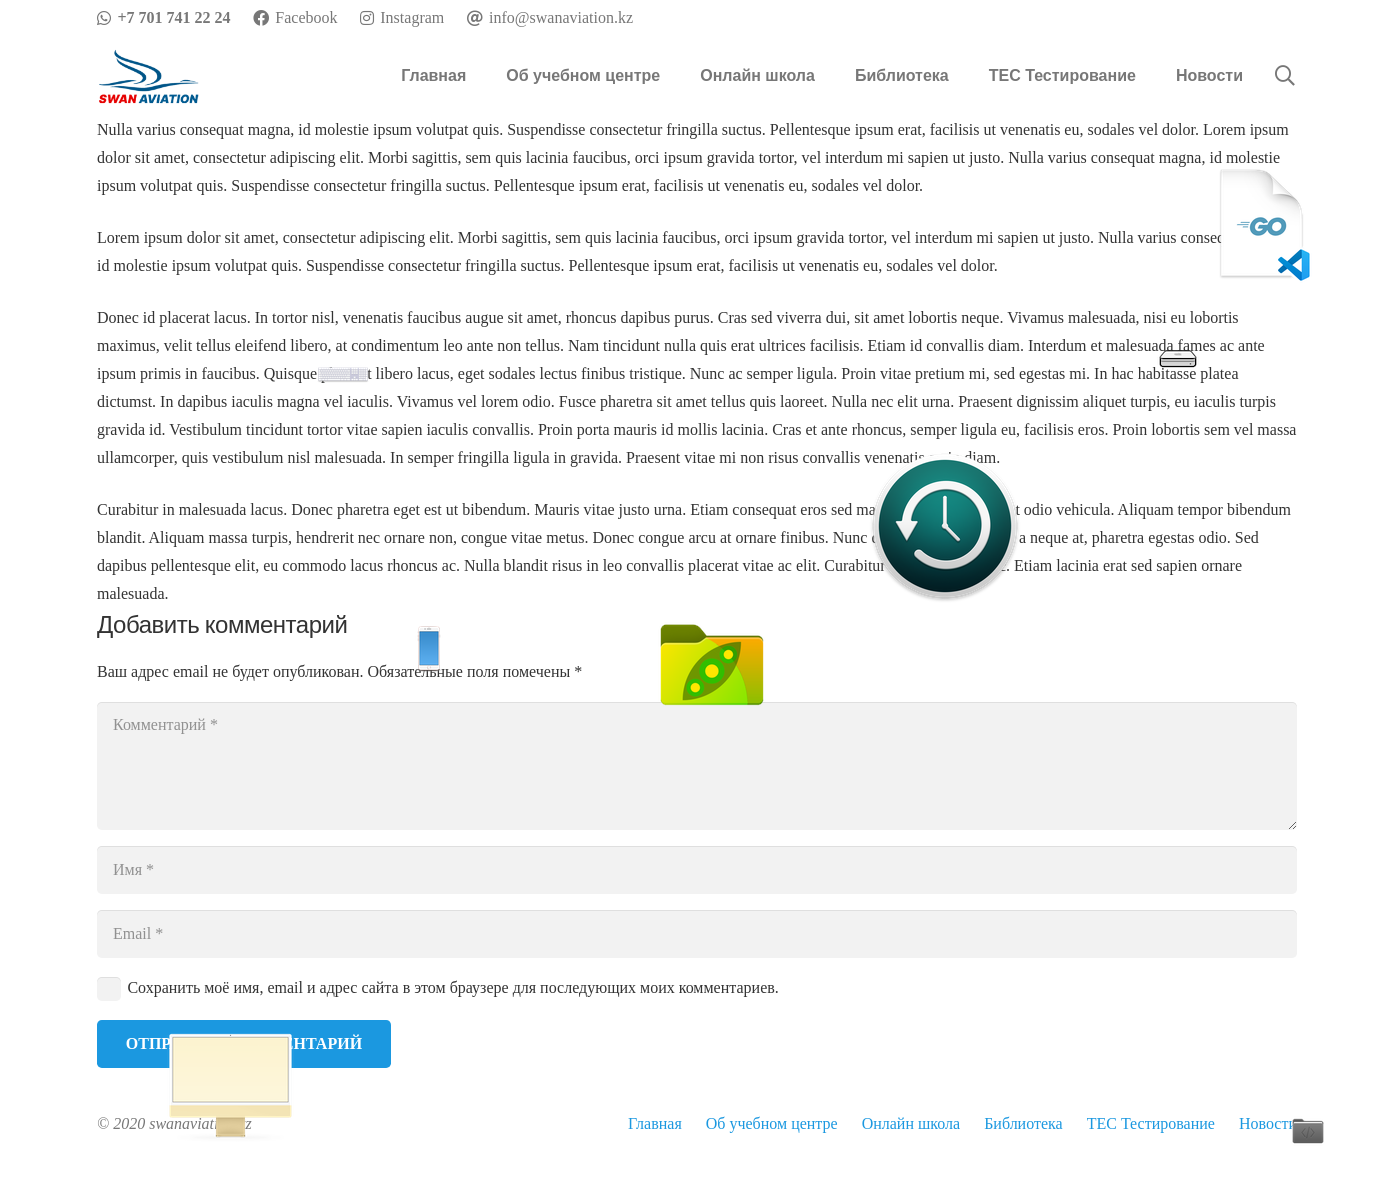 This screenshot has width=1394, height=1180. I want to click on connect a bluetooth keyboard, so click(343, 374).